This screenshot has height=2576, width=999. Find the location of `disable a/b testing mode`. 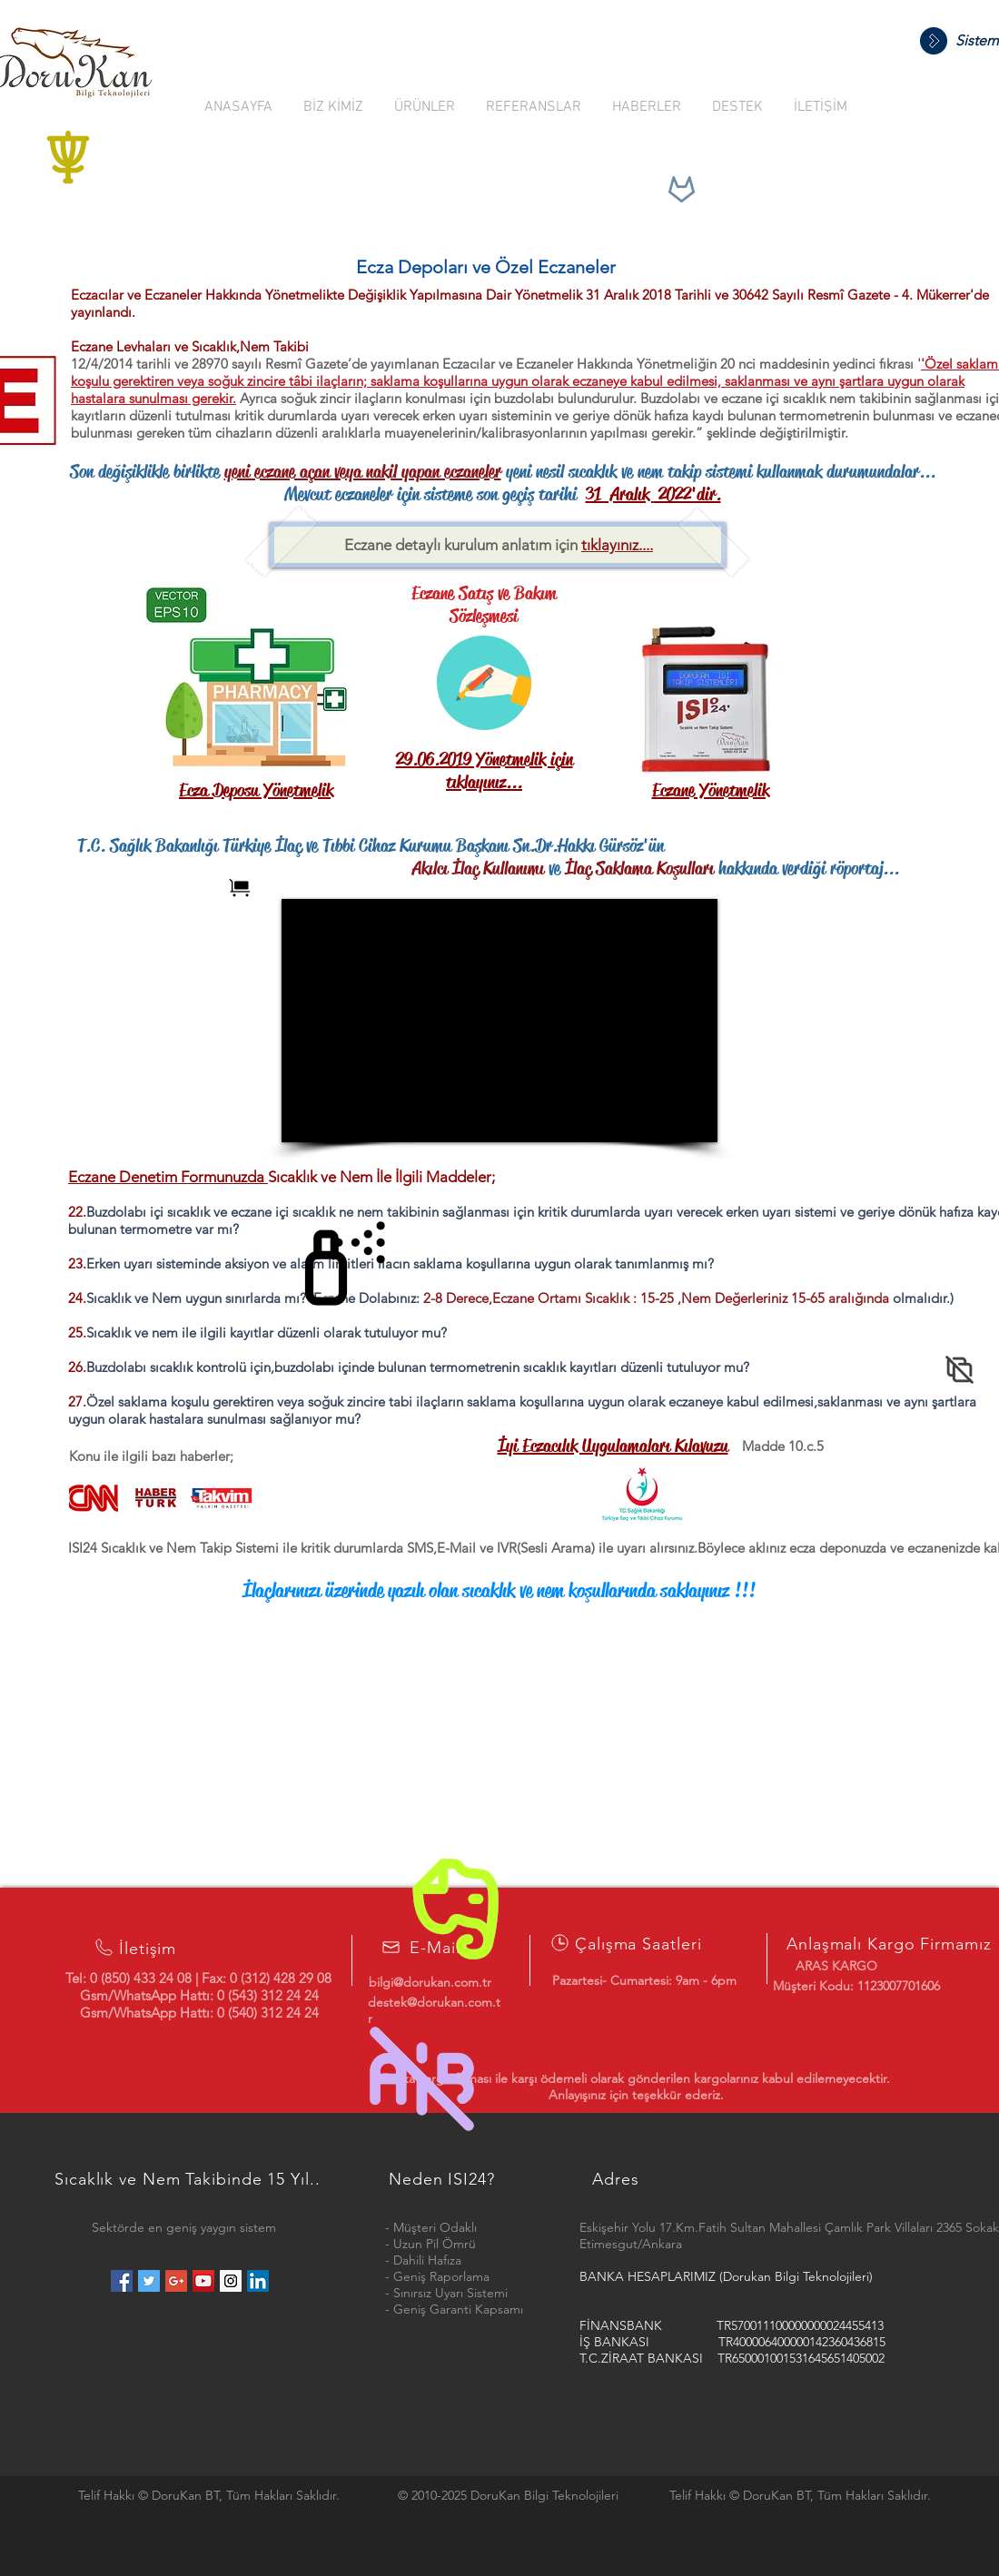

disable a/b testing mode is located at coordinates (421, 2078).